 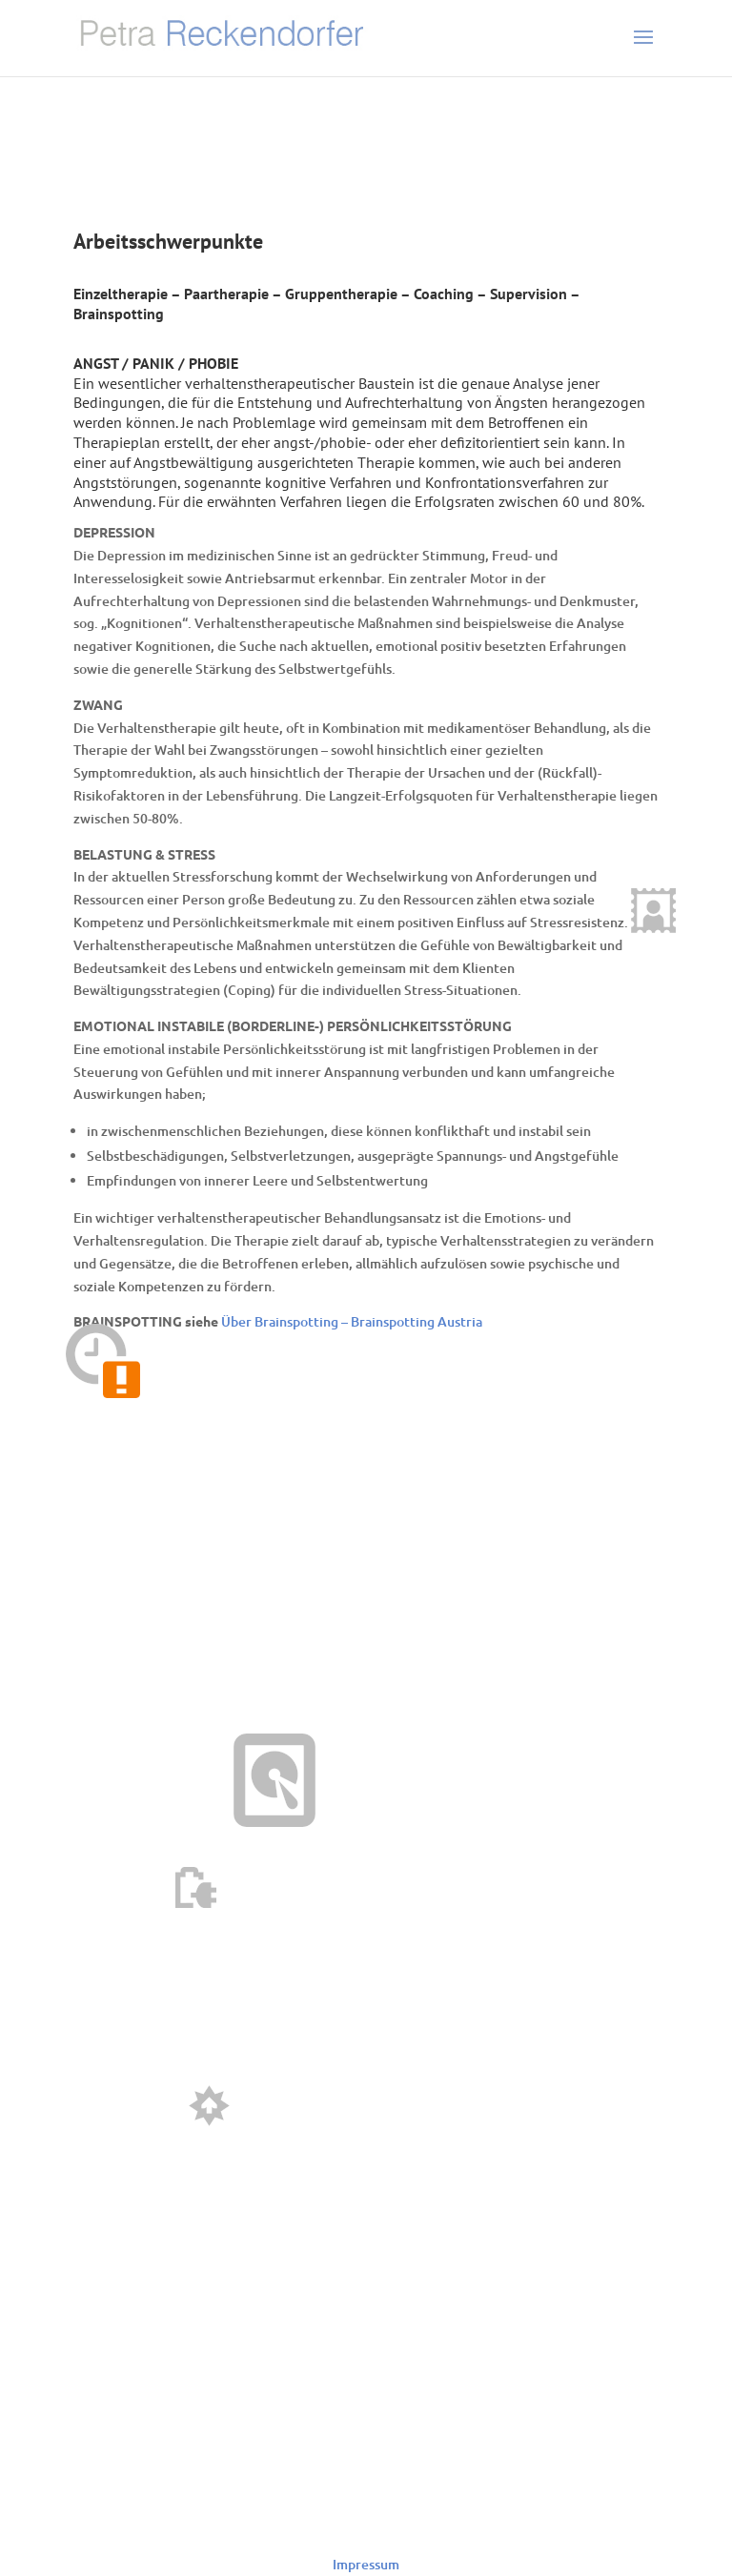 What do you see at coordinates (652, 912) in the screenshot?
I see `send mail or compose a new message` at bounding box center [652, 912].